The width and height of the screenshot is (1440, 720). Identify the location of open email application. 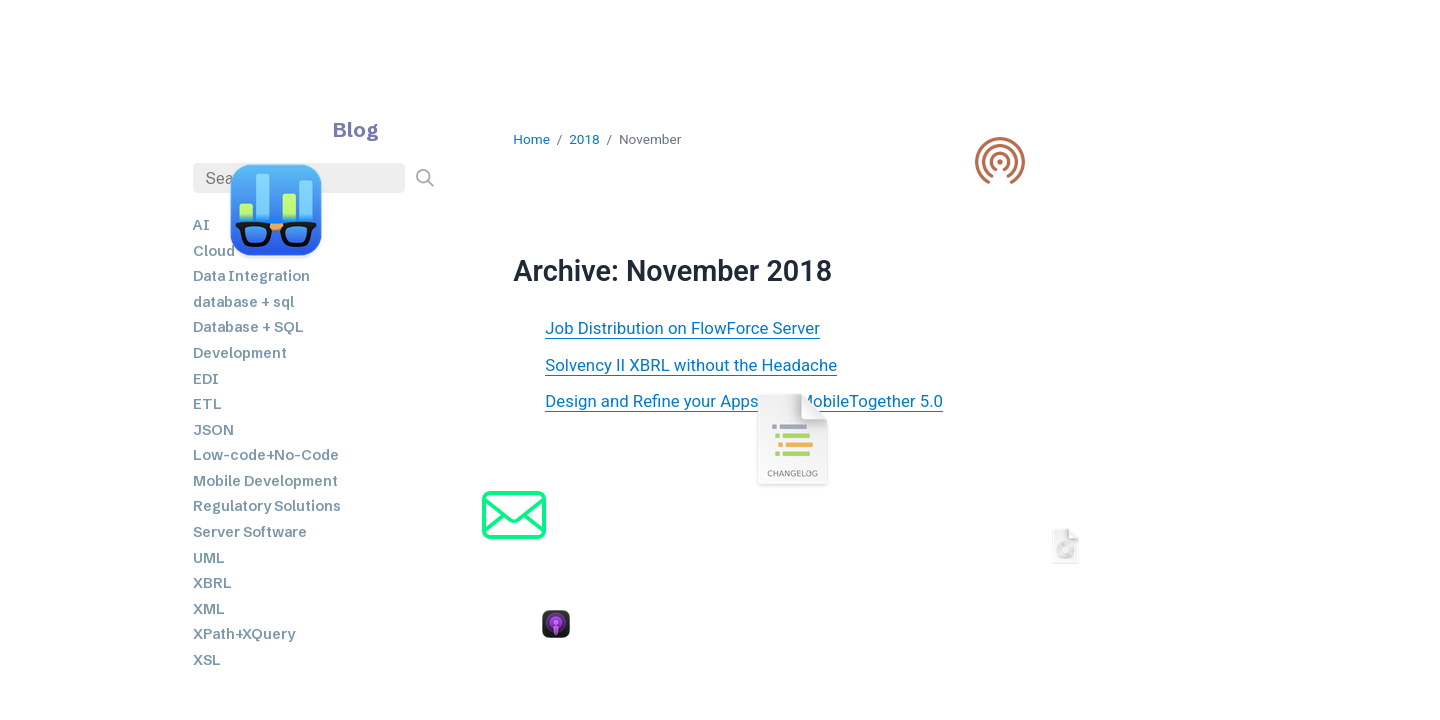
(514, 515).